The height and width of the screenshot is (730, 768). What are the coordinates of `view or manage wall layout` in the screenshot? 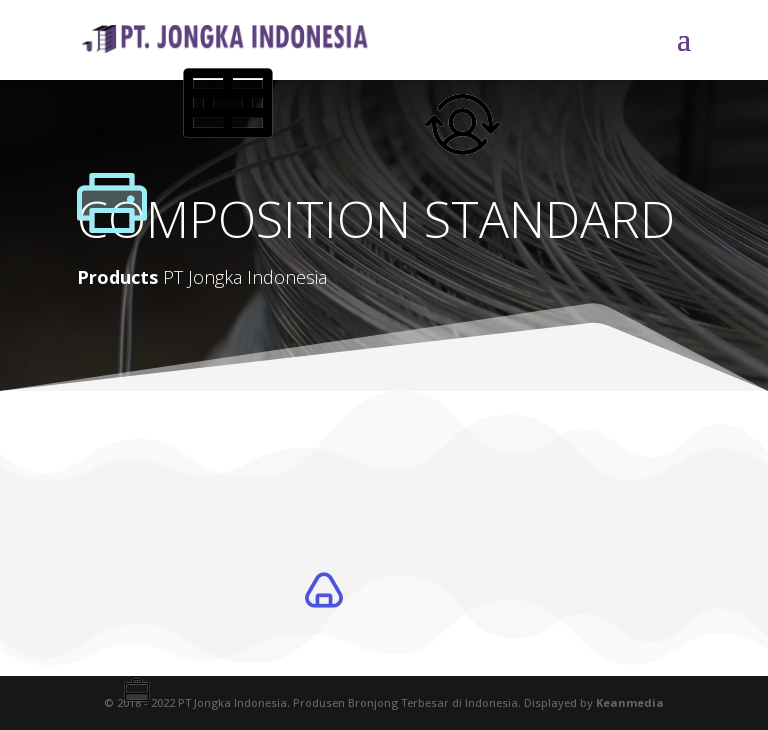 It's located at (228, 103).